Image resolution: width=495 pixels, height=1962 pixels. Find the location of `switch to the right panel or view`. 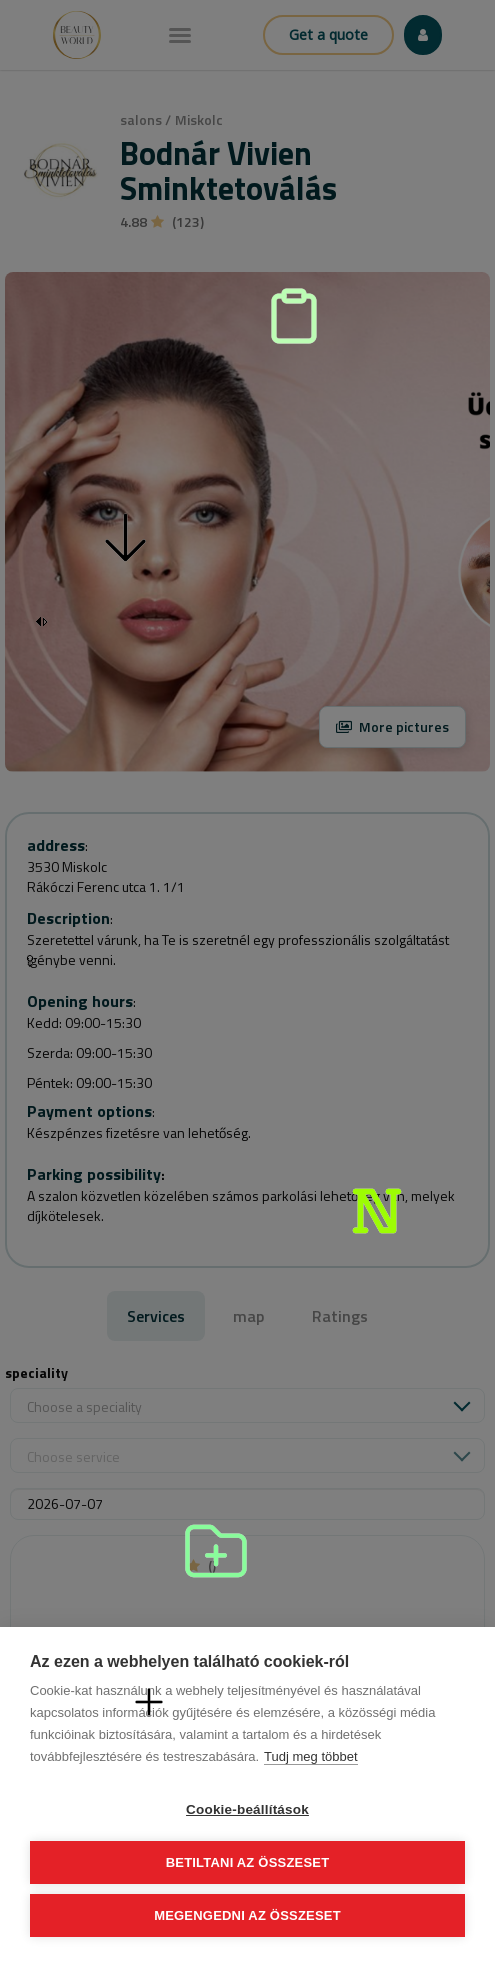

switch to the right panel or view is located at coordinates (42, 622).